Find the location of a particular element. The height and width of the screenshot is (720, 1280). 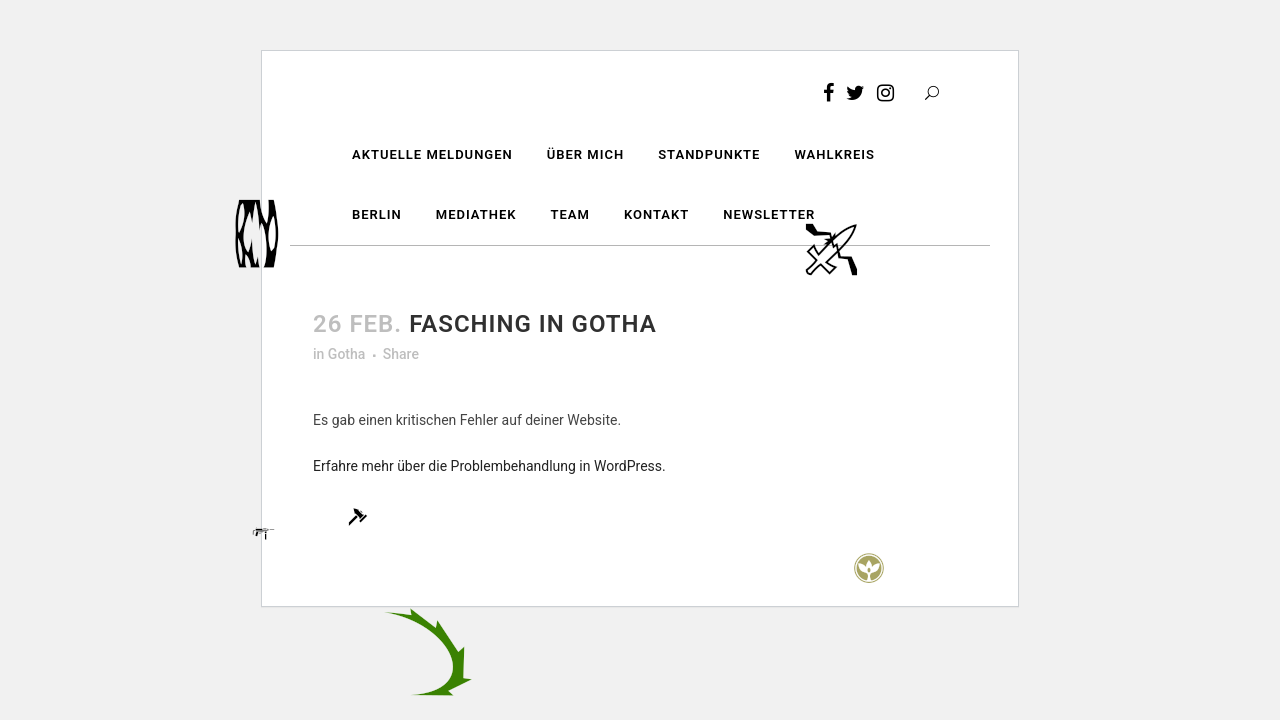

select the grease gun weapon is located at coordinates (263, 533).